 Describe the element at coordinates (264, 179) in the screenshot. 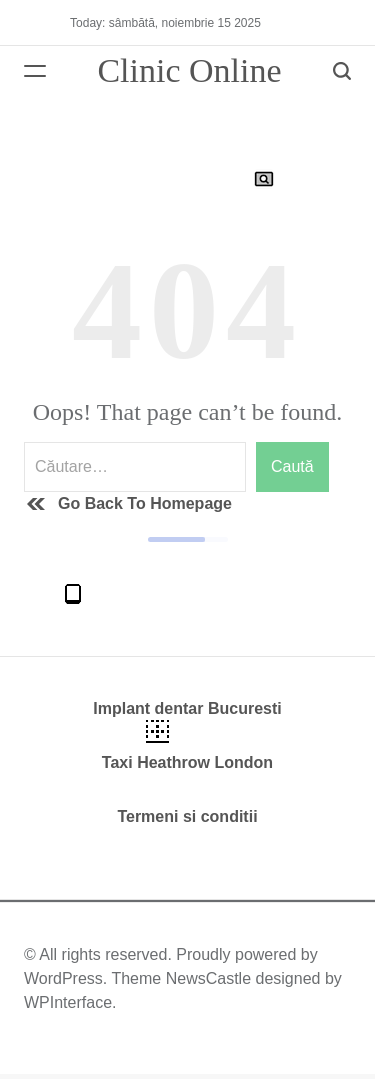

I see `search within a document or page` at that location.